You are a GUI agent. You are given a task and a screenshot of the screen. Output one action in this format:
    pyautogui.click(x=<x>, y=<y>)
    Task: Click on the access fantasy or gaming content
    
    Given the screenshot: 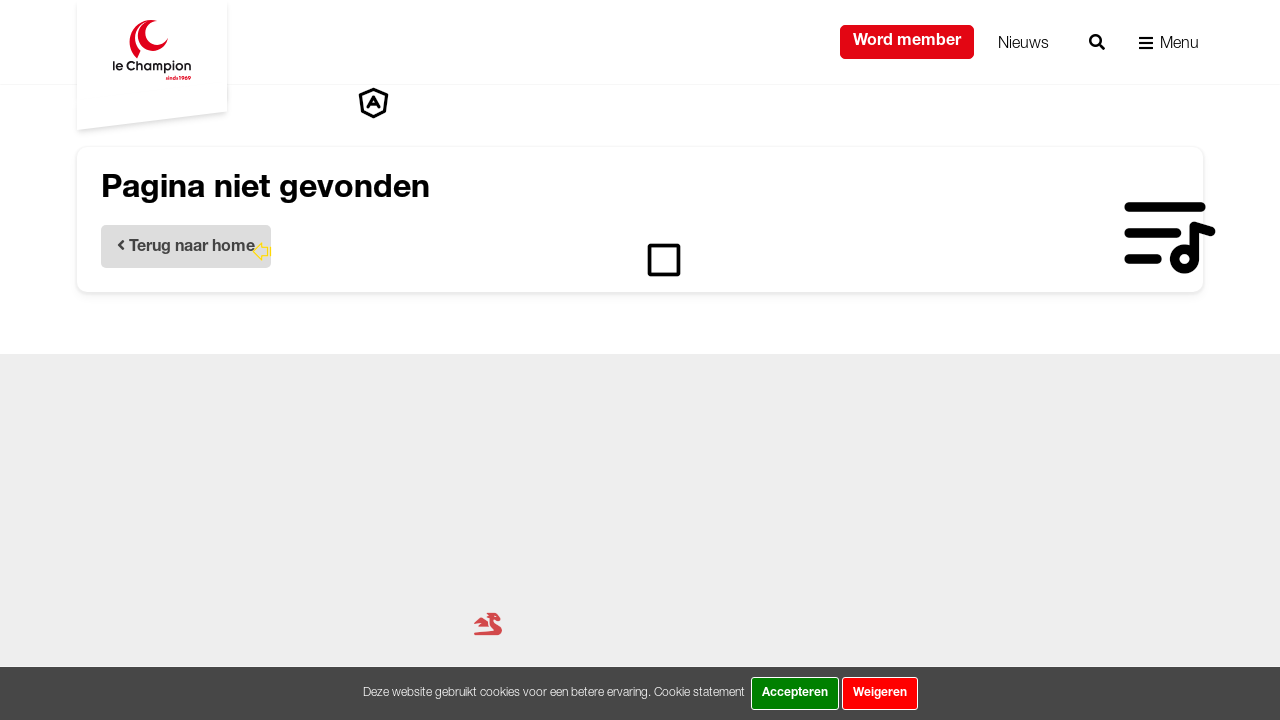 What is the action you would take?
    pyautogui.click(x=488, y=624)
    